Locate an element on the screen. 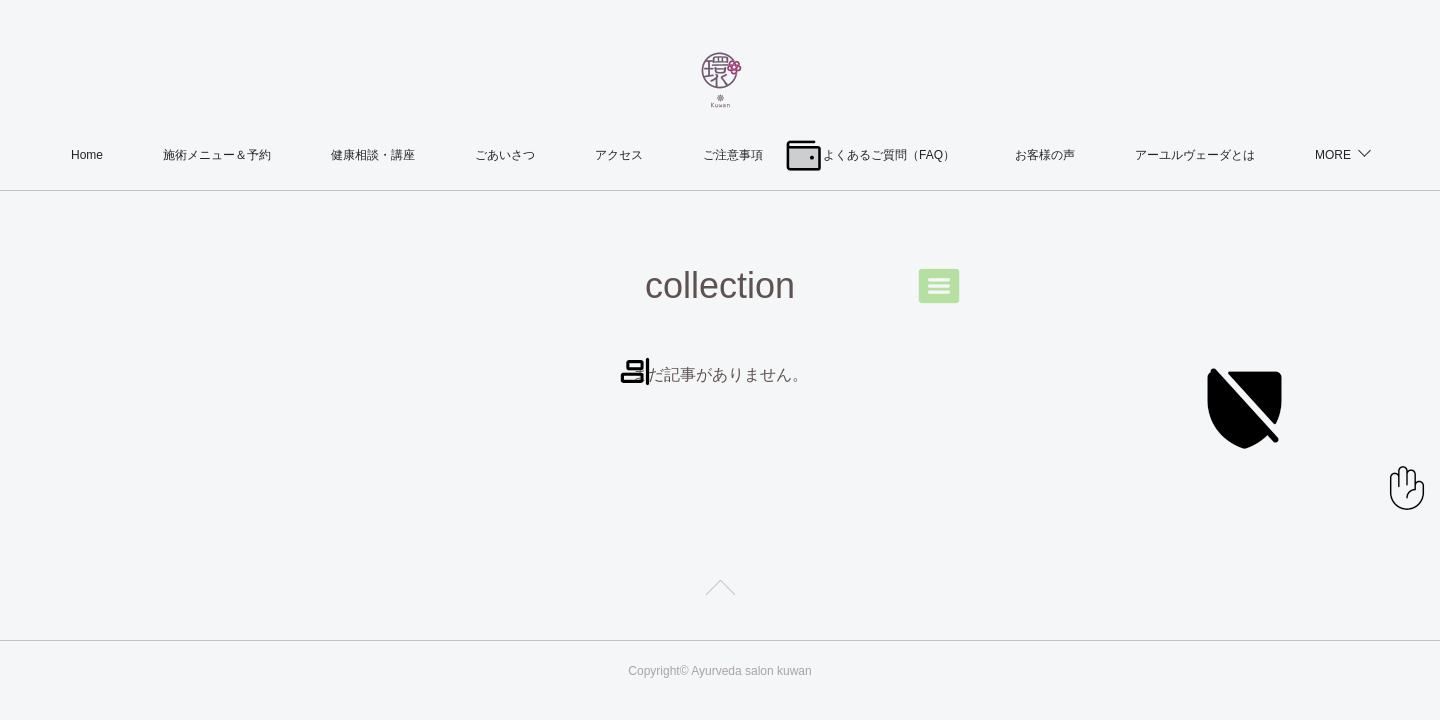  view article or document content is located at coordinates (939, 286).